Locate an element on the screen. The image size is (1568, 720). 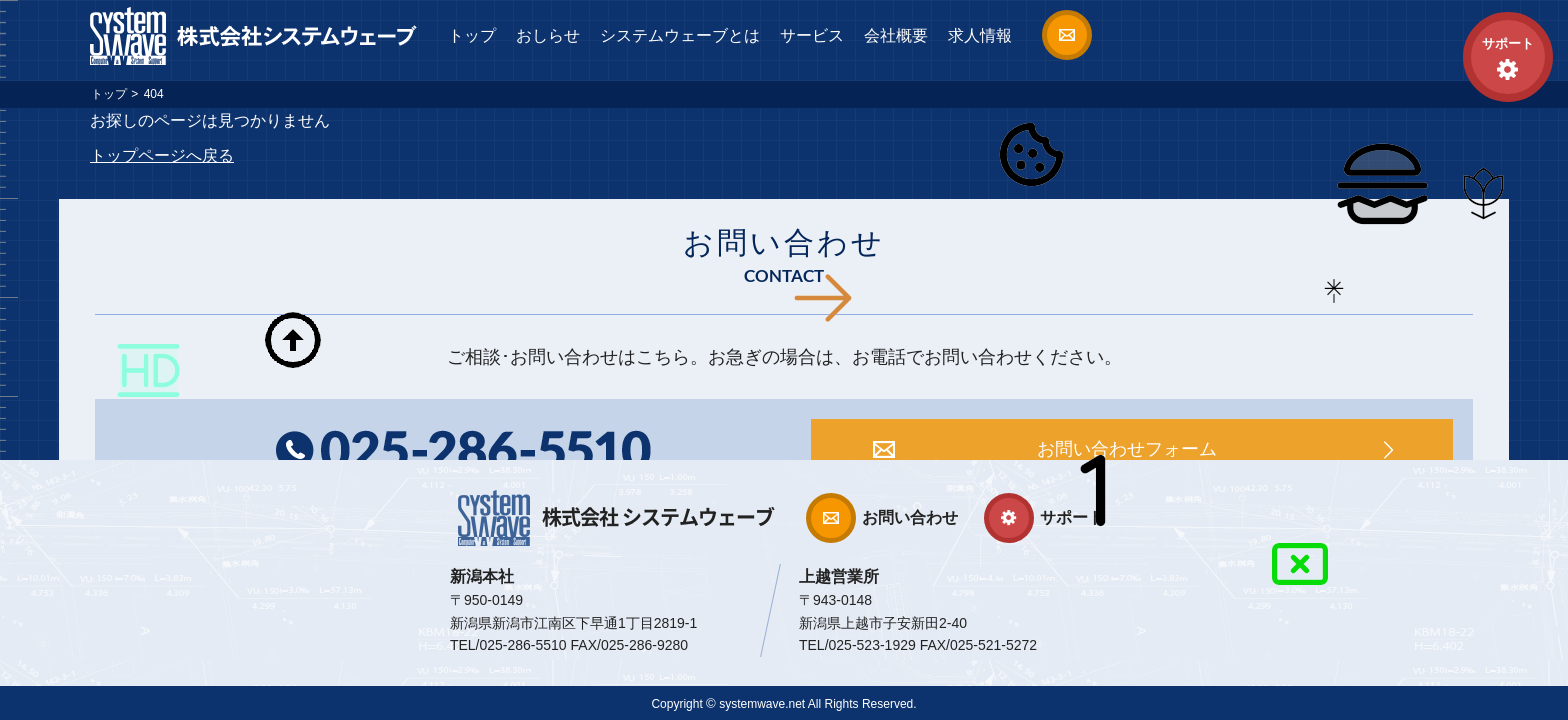
navigate to the next item or screen is located at coordinates (823, 298).